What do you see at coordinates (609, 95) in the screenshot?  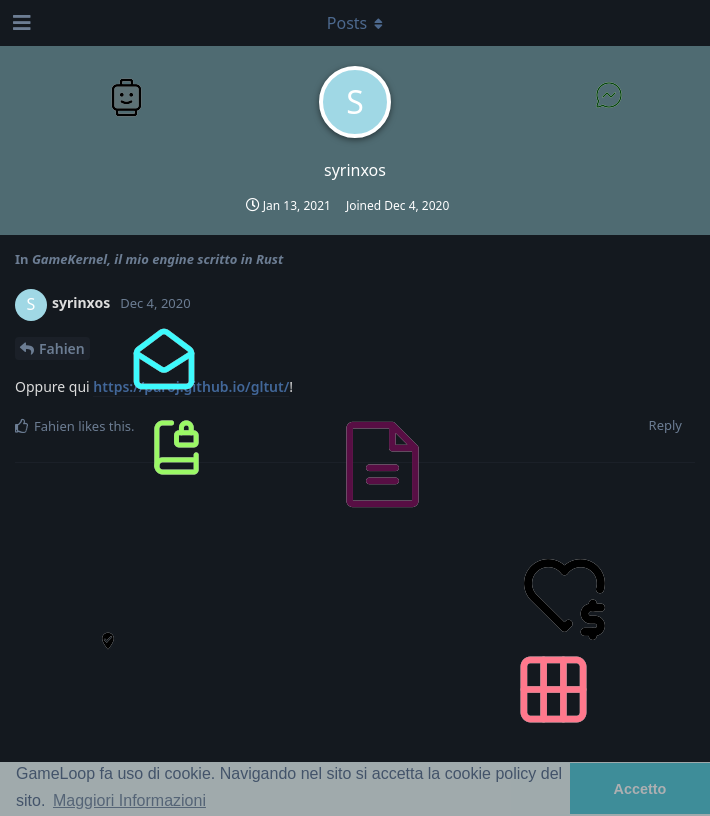 I see `open Facebook Messenger` at bounding box center [609, 95].